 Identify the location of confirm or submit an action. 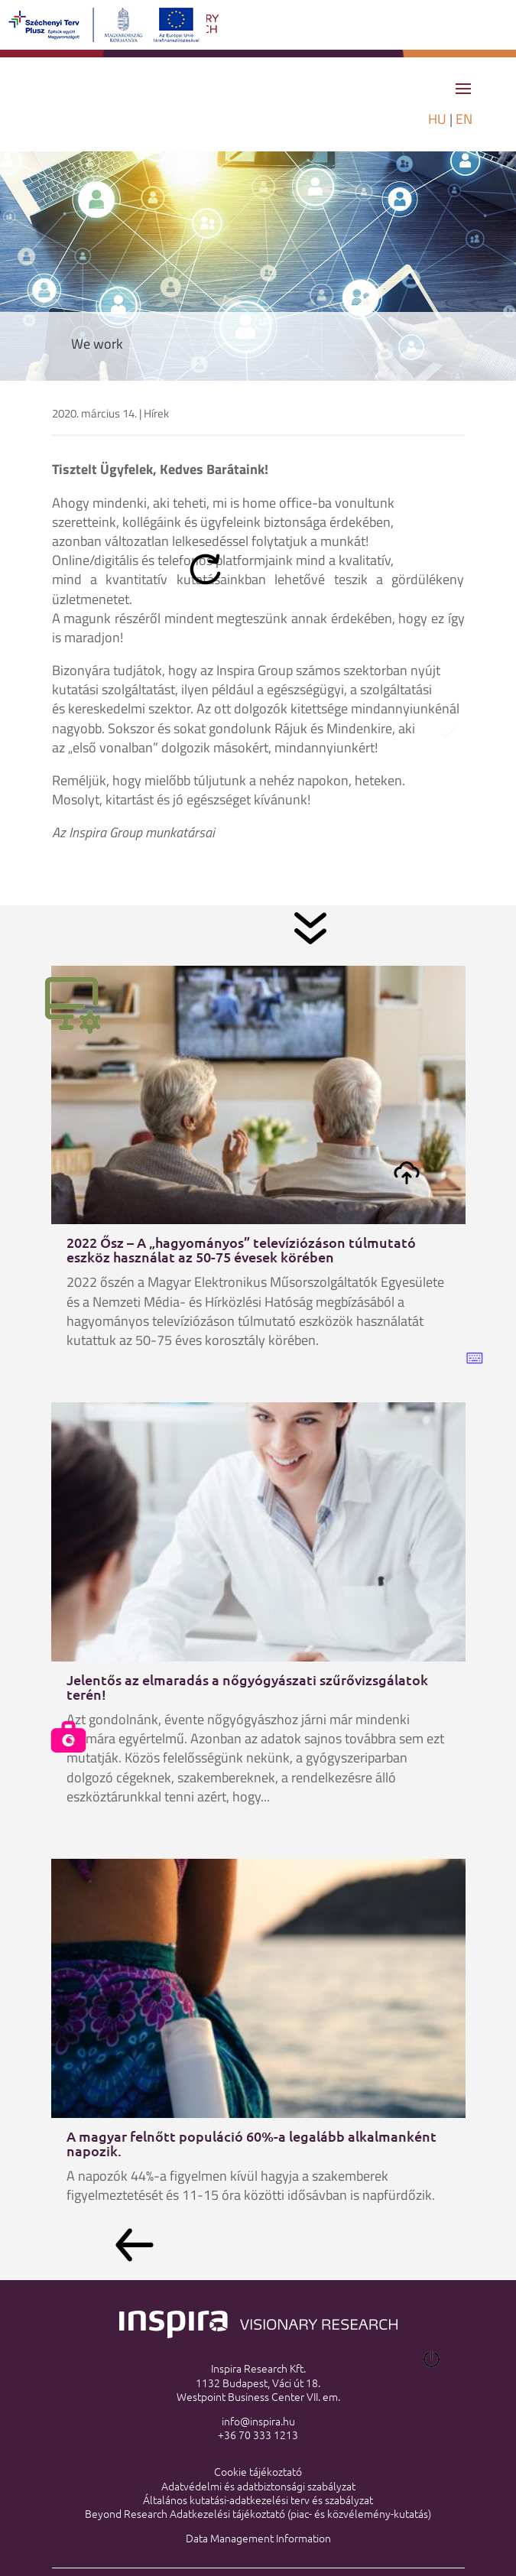
(448, 731).